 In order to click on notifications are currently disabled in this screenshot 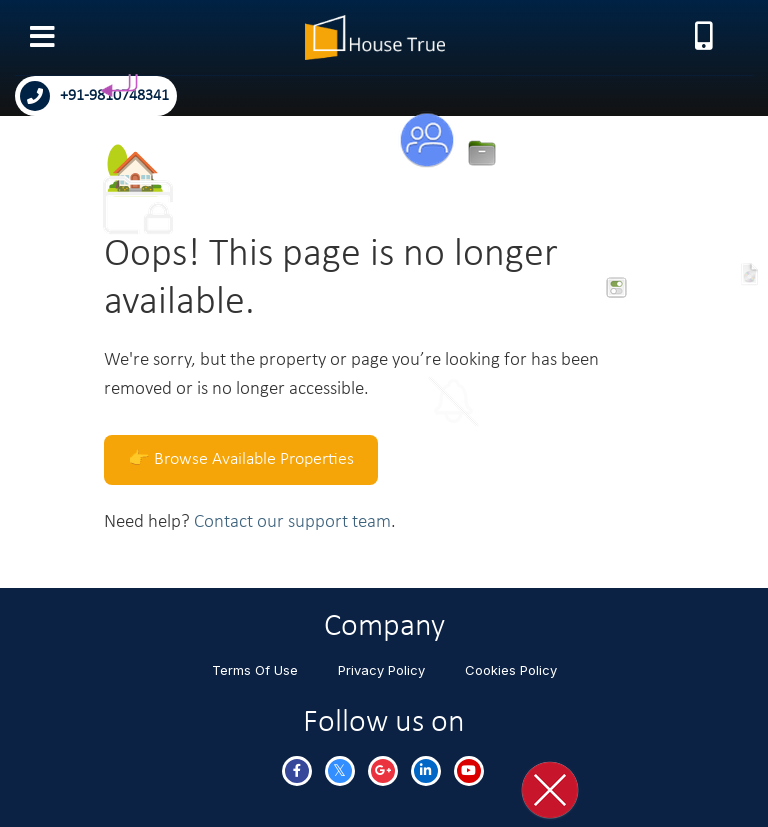, I will do `click(453, 401)`.